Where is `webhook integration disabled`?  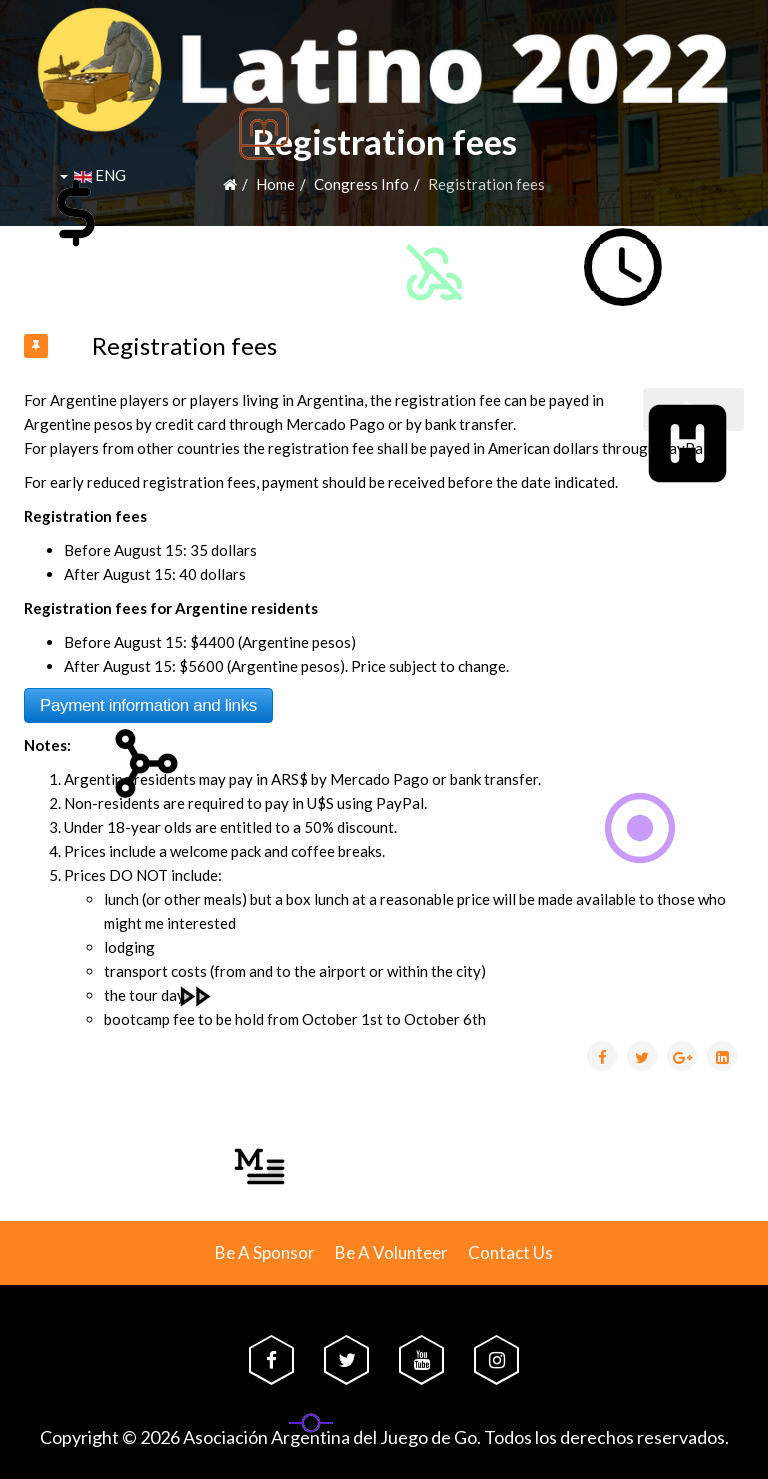 webhook integration disabled is located at coordinates (434, 272).